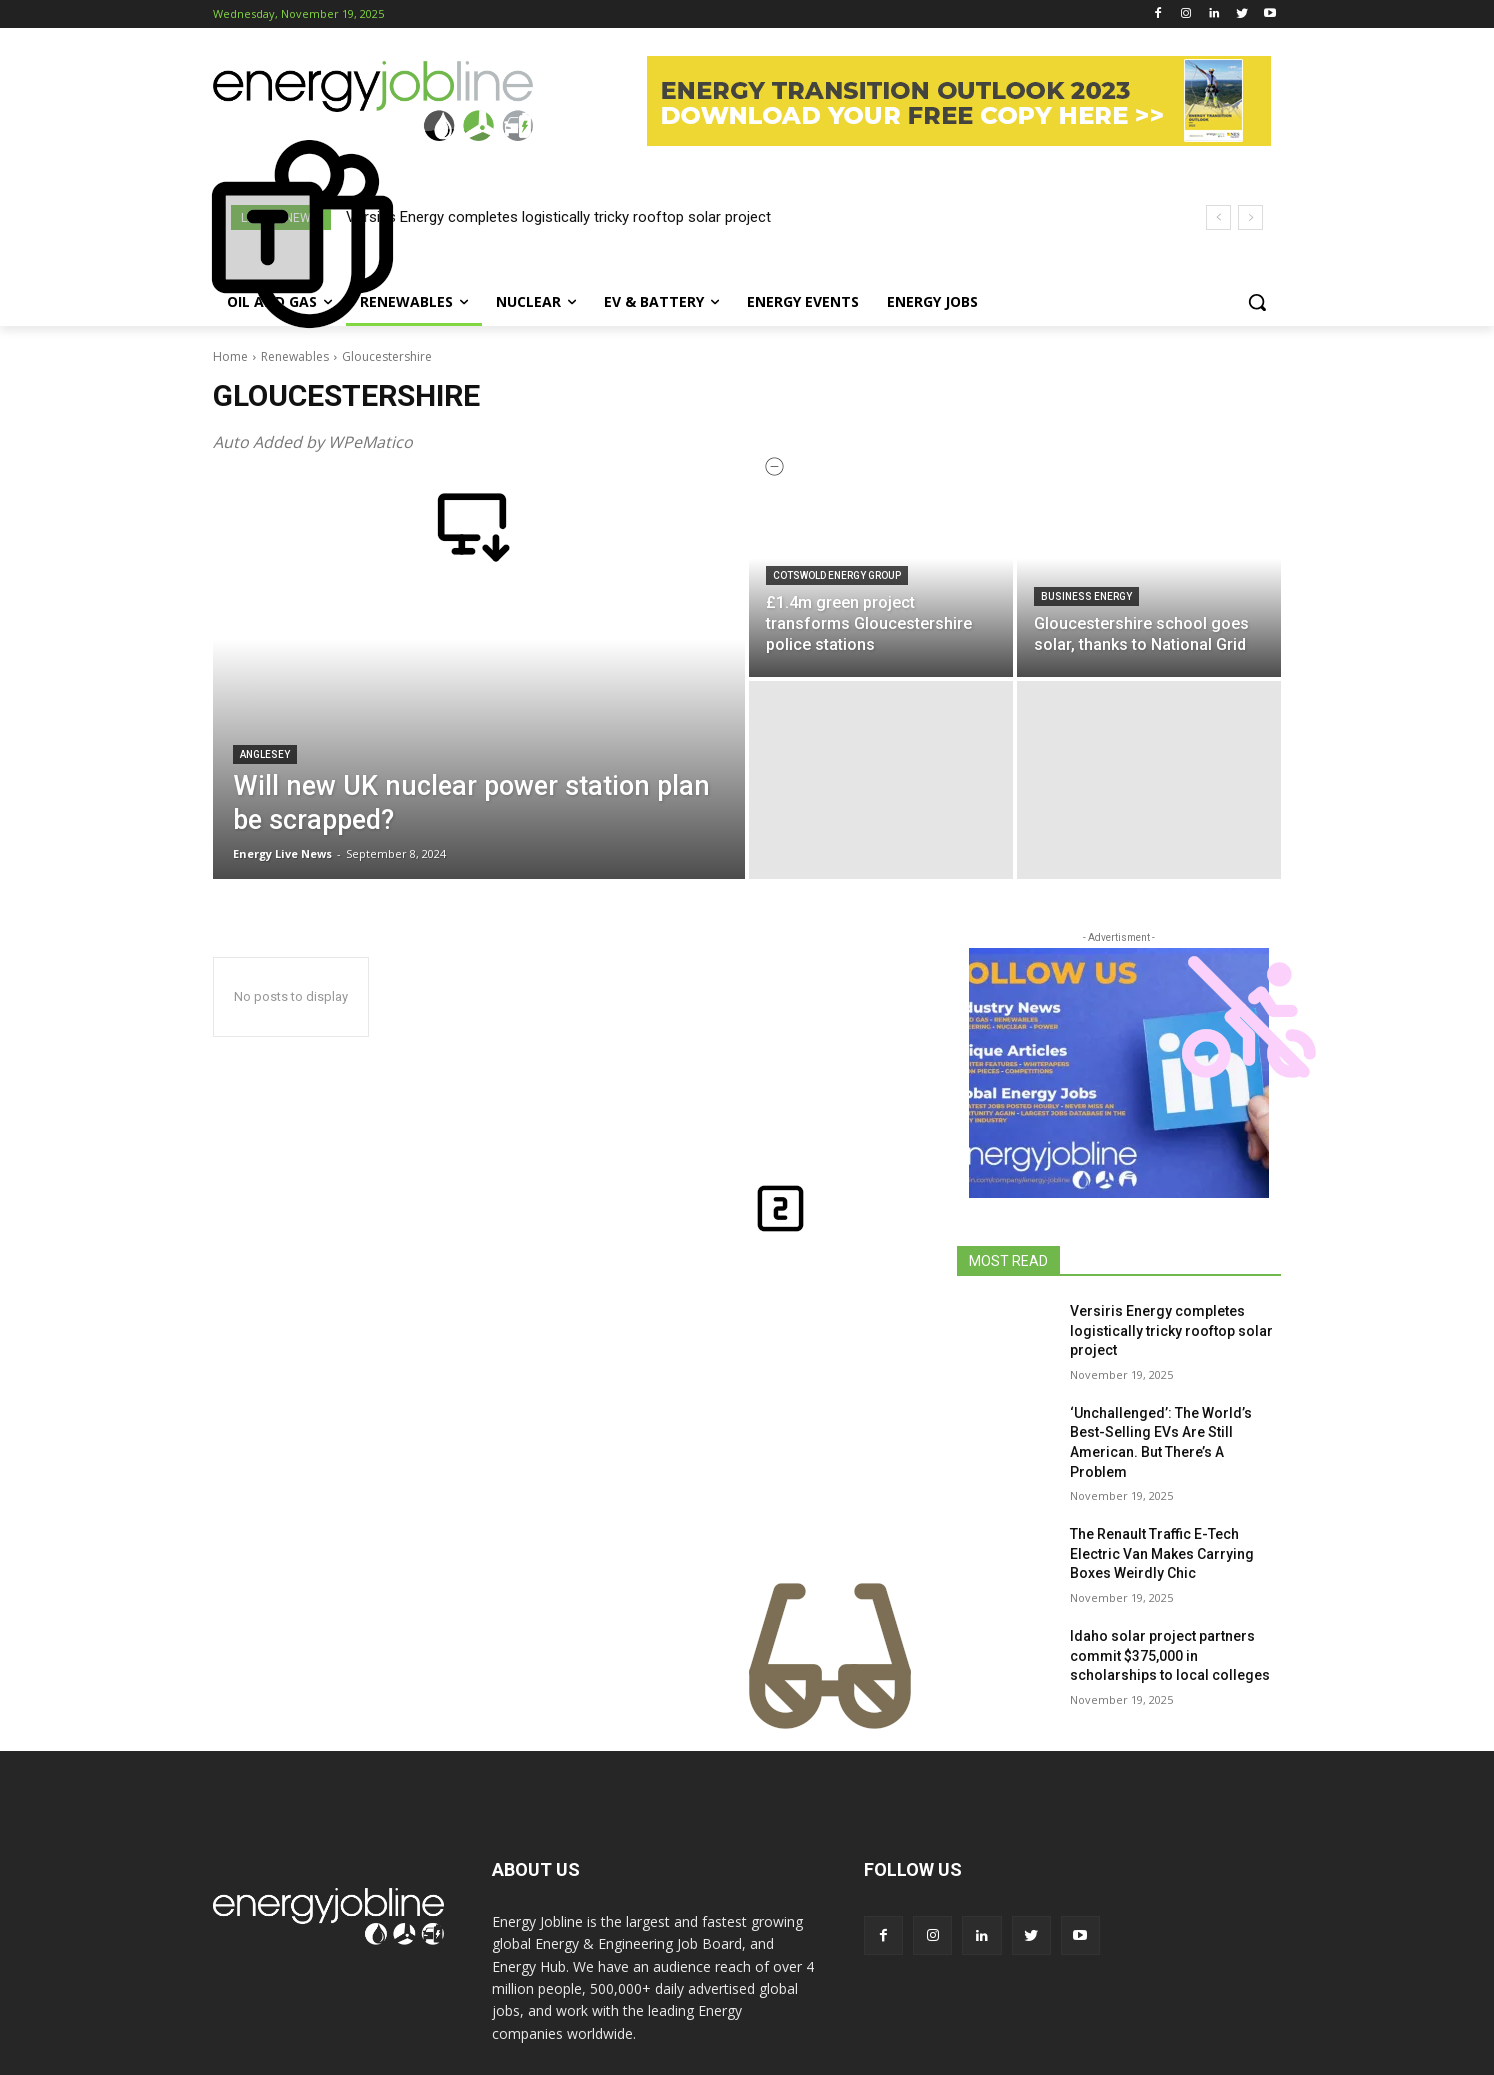 This screenshot has width=1494, height=2075. What do you see at coordinates (472, 524) in the screenshot?
I see `download to desktop computer` at bounding box center [472, 524].